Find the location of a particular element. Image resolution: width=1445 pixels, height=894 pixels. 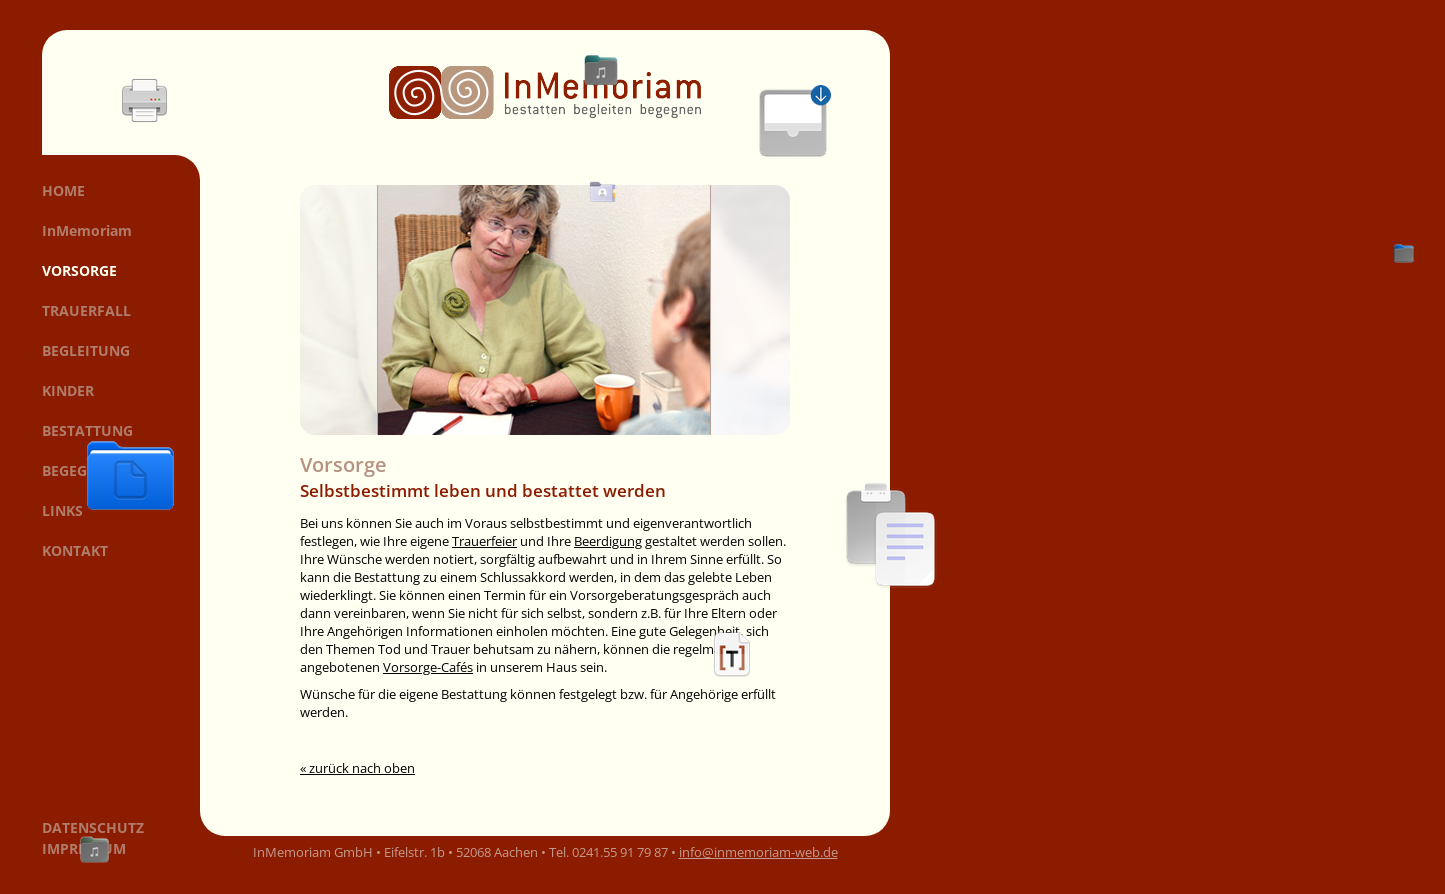

paste copied content from clipboard is located at coordinates (890, 534).